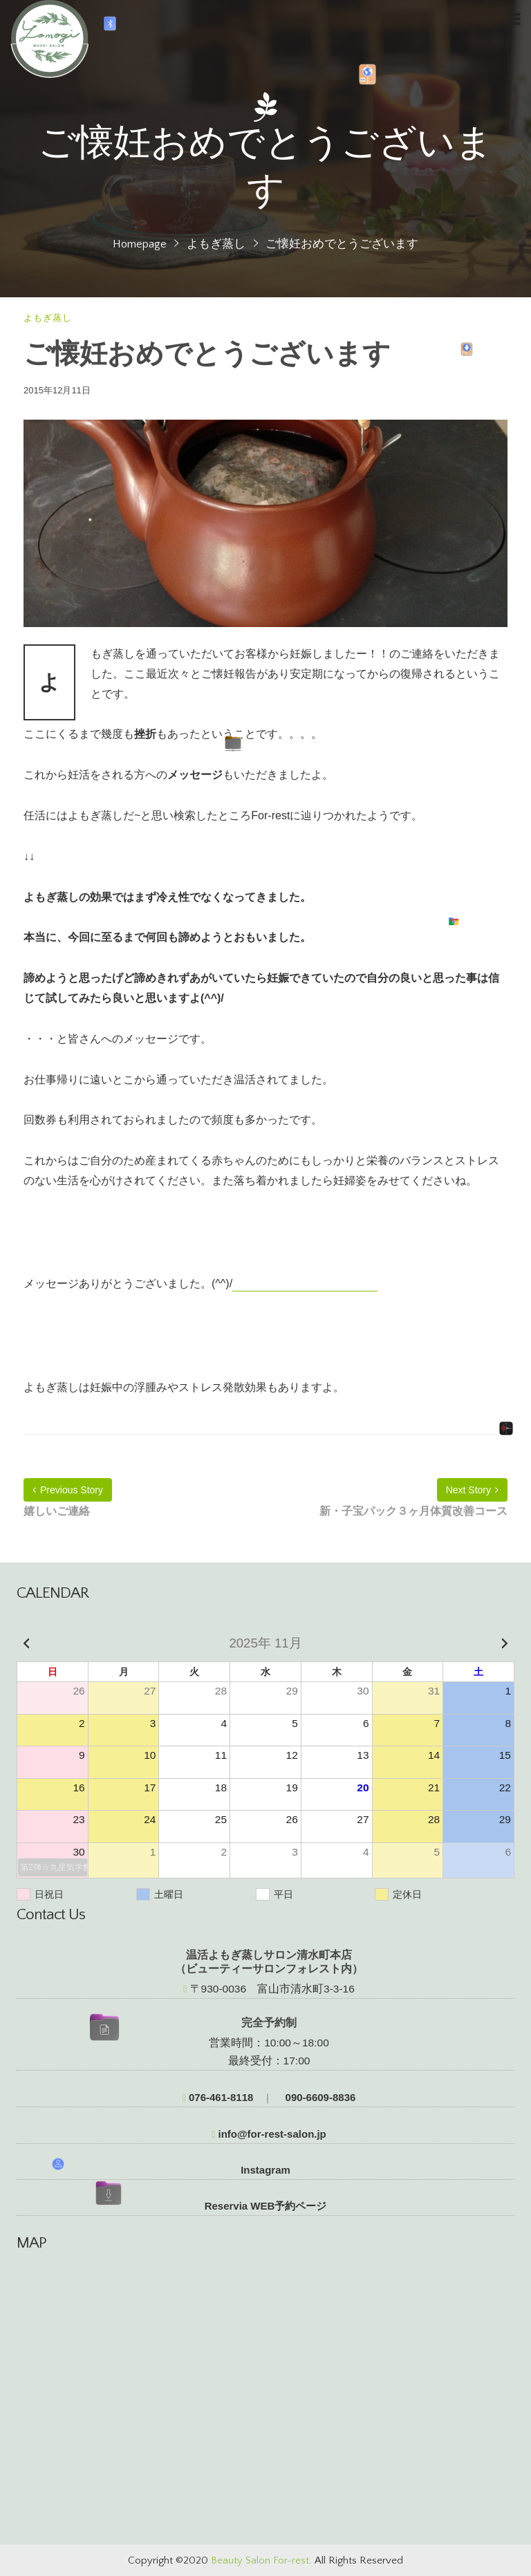  What do you see at coordinates (367, 74) in the screenshot?
I see `updating package cache from remote repositories` at bounding box center [367, 74].